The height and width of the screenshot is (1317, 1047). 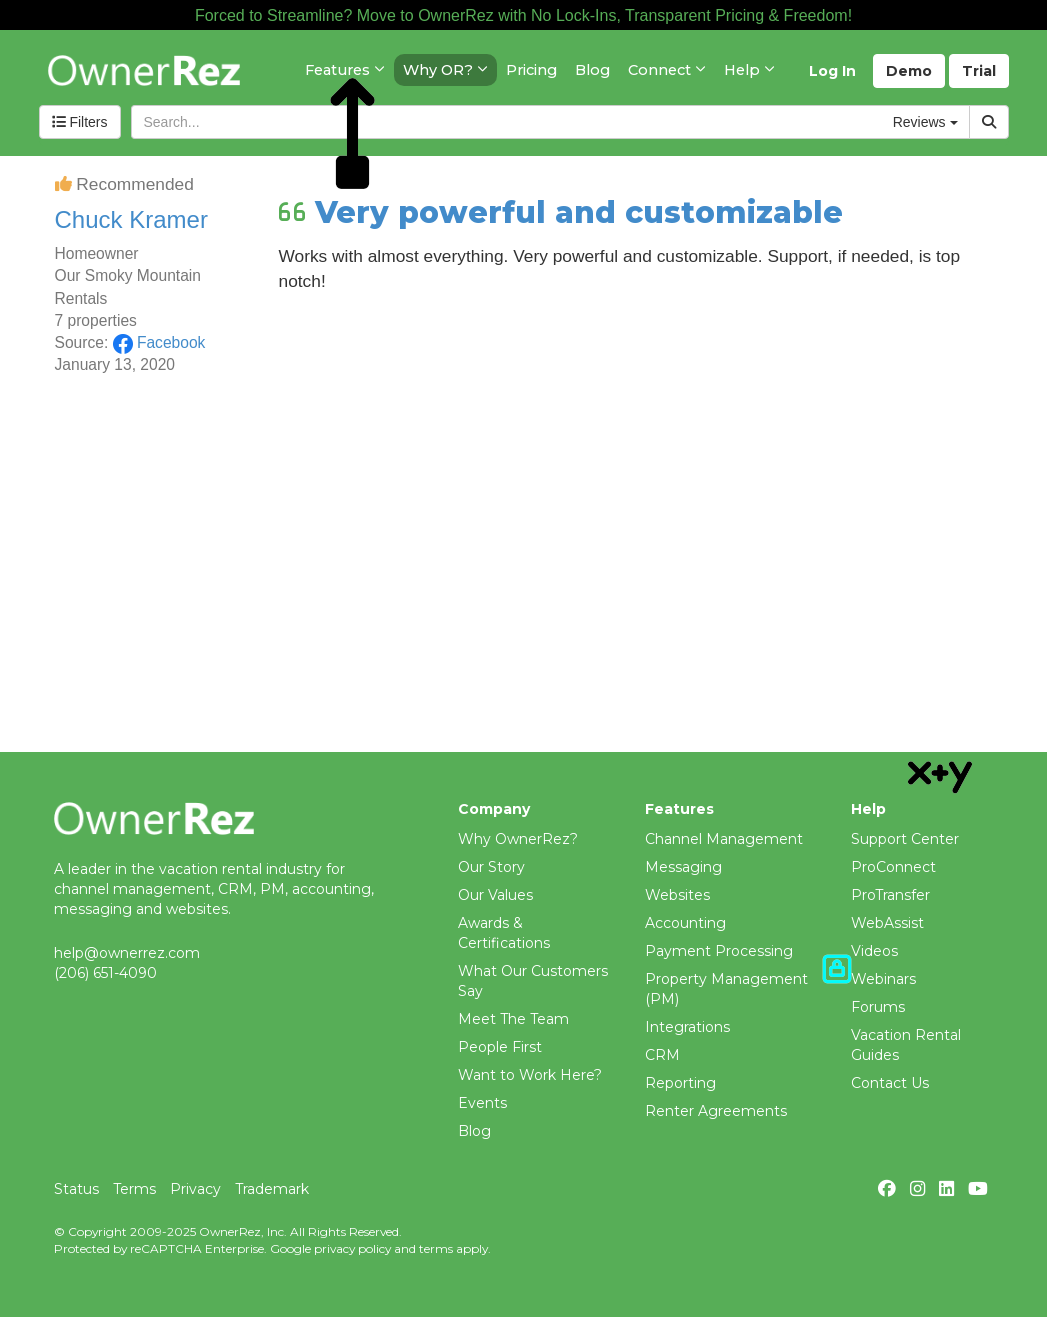 I want to click on upload a file or content, so click(x=352, y=133).